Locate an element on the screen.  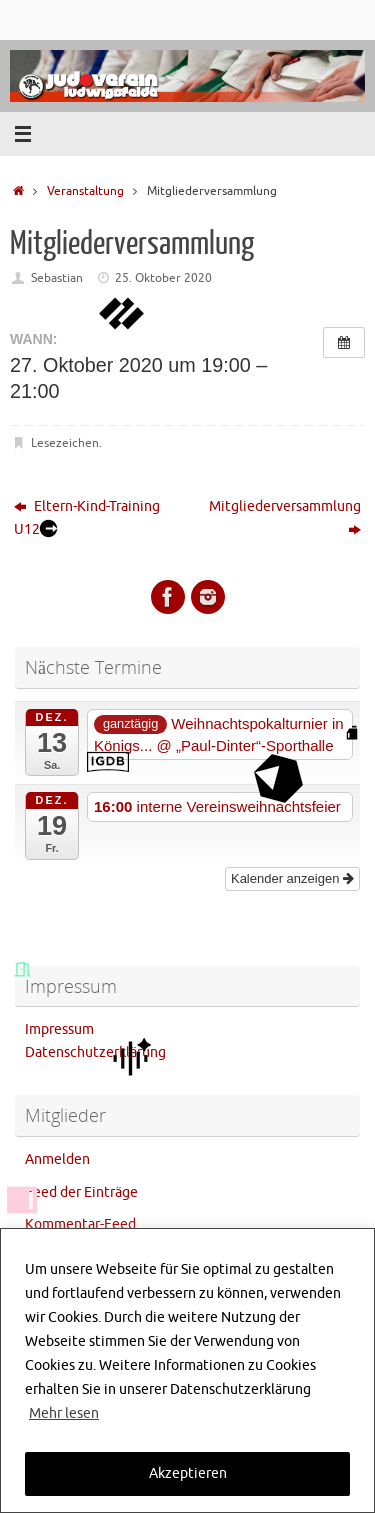
palo alto networks company logo is located at coordinates (121, 313).